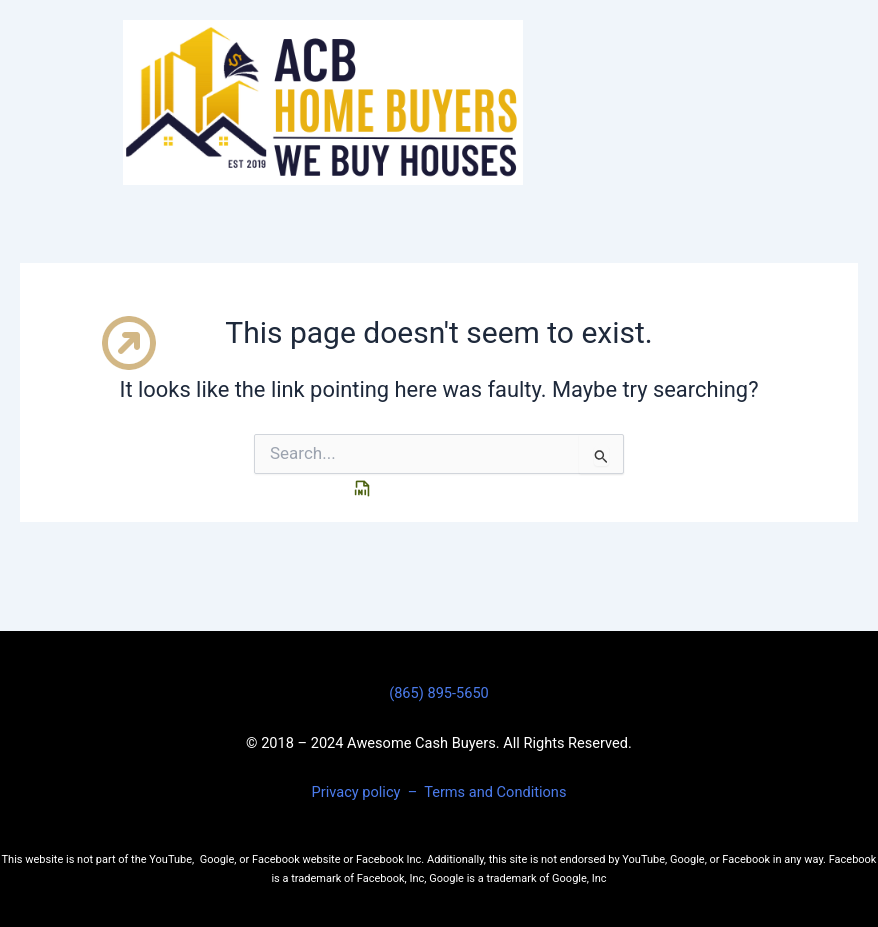 Image resolution: width=878 pixels, height=927 pixels. I want to click on open link in new tab or window, so click(129, 343).